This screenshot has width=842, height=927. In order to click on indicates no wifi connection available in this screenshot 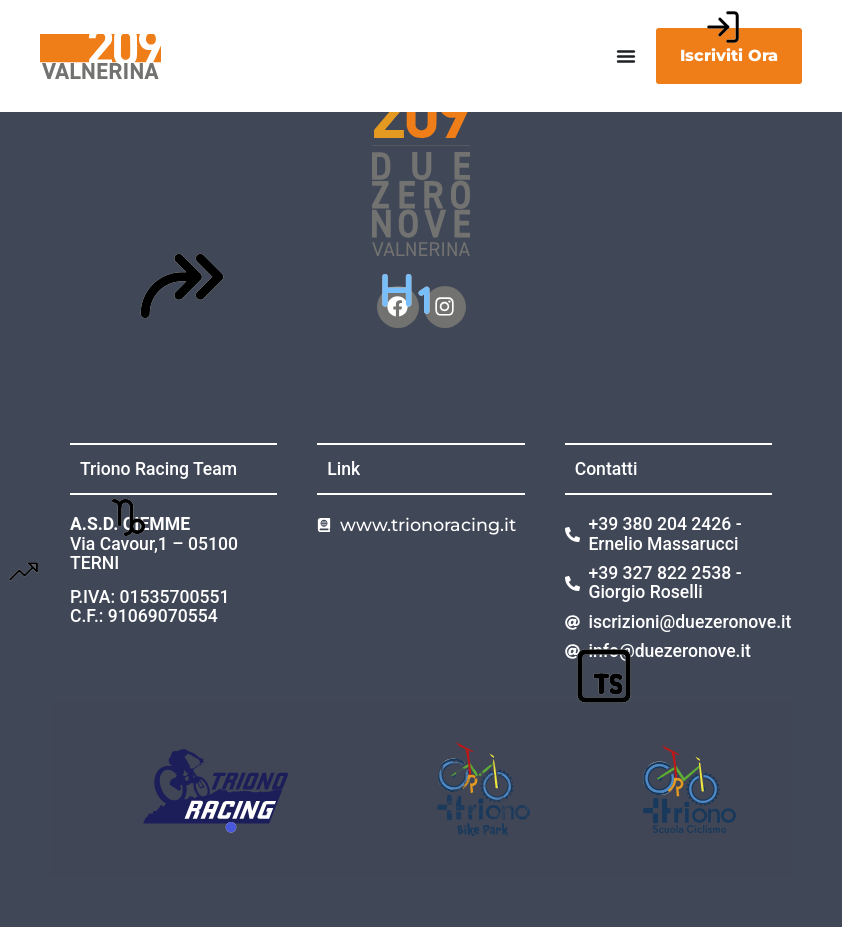, I will do `click(231, 794)`.